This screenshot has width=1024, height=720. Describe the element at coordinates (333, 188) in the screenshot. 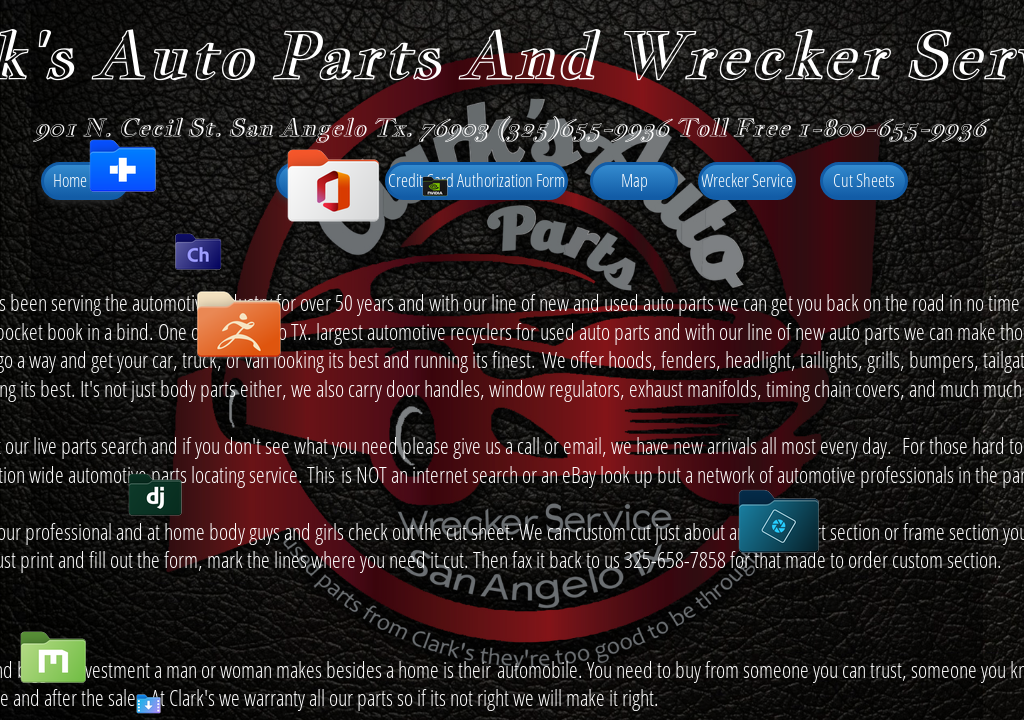

I see `open microsoft office files folder` at that location.